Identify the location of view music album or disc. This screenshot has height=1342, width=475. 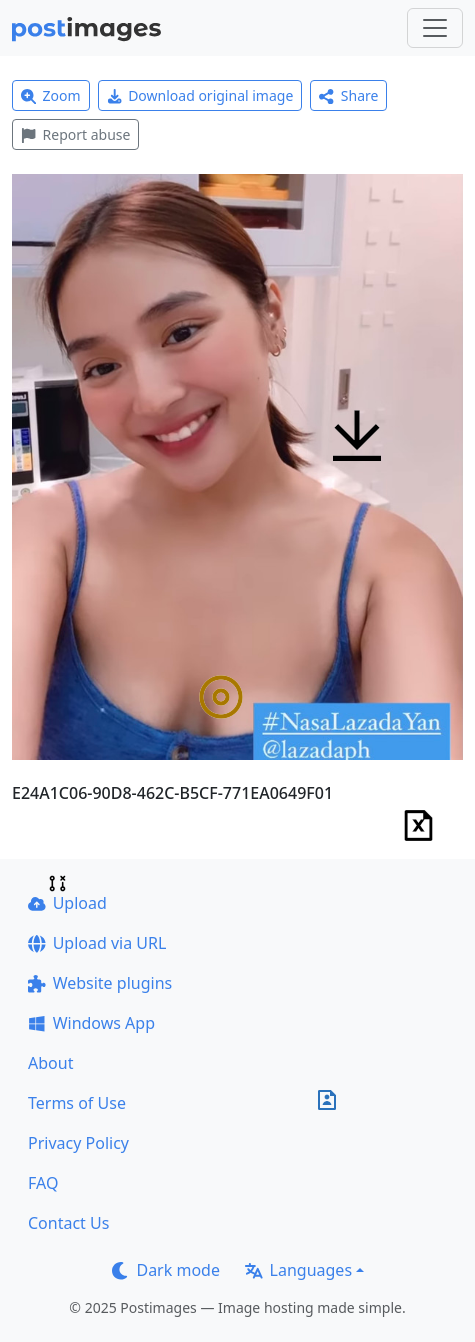
(221, 697).